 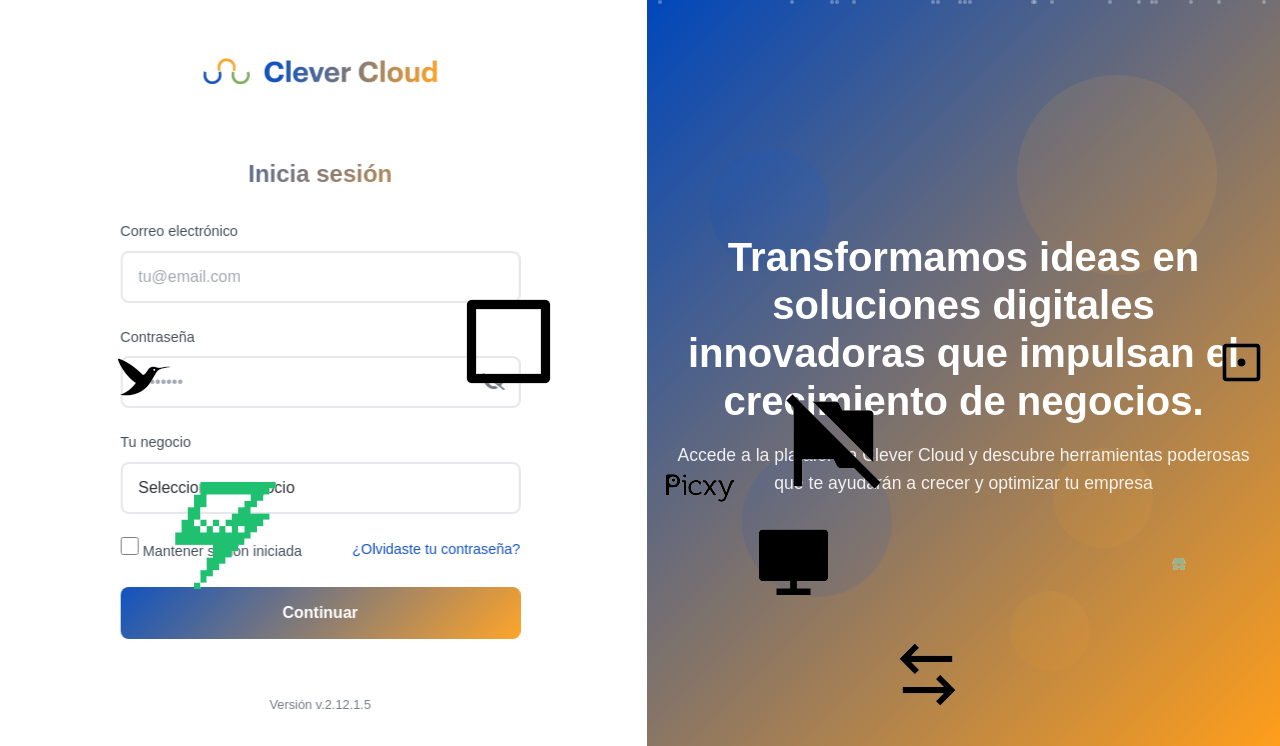 I want to click on enable incognito or private browsing mode, so click(x=1179, y=564).